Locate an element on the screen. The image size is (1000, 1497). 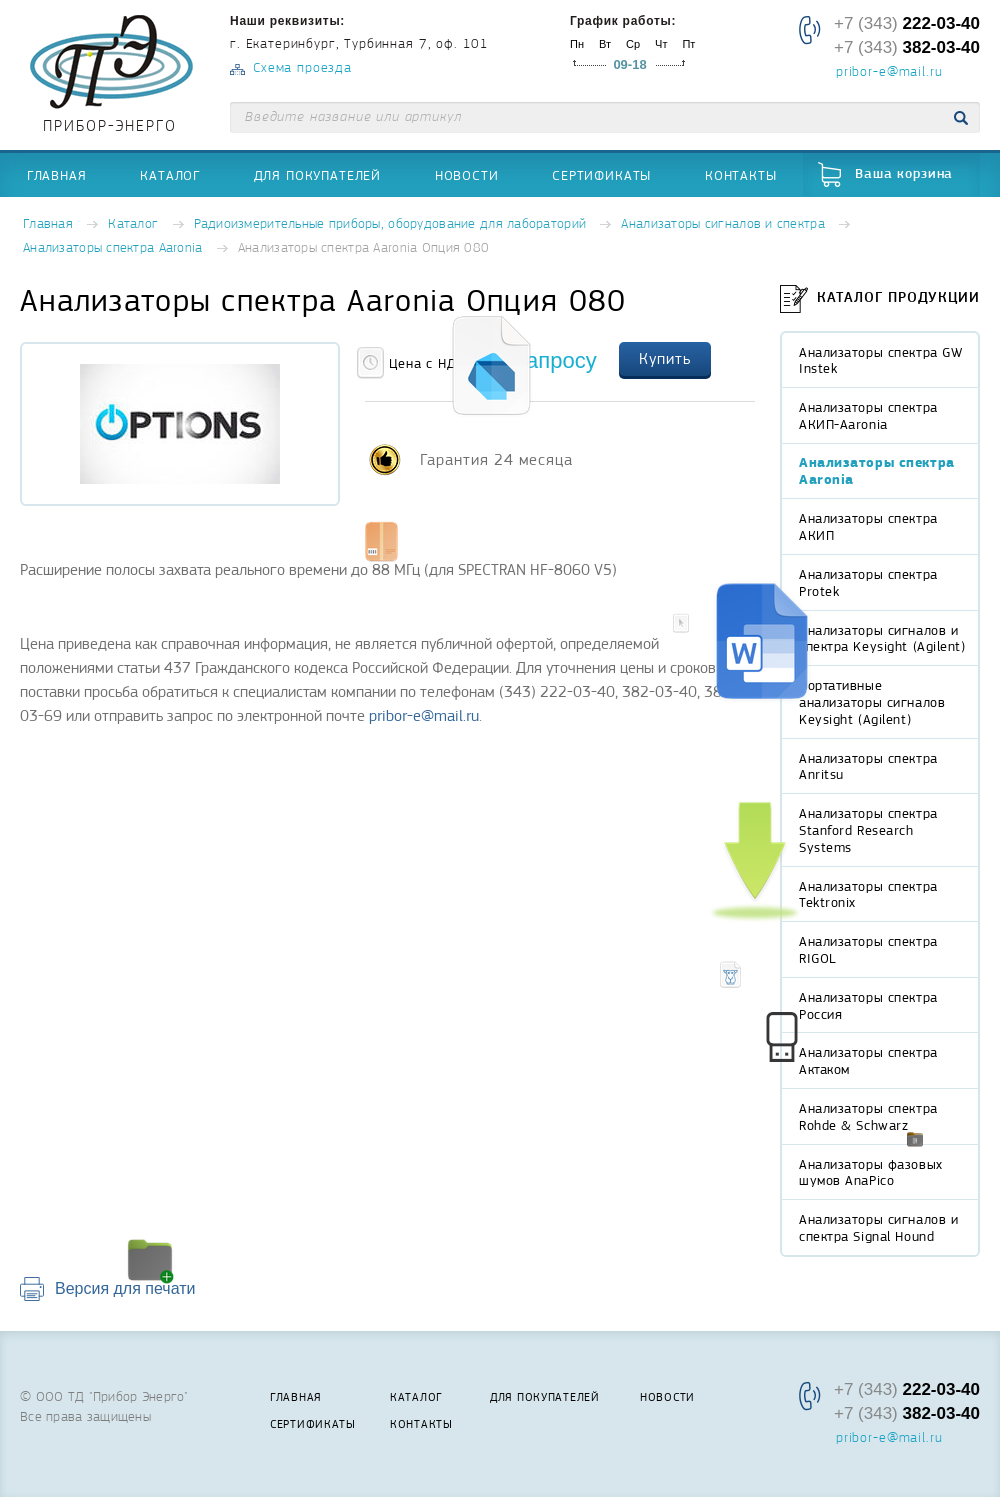
compressed or archived file type indicator is located at coordinates (381, 541).